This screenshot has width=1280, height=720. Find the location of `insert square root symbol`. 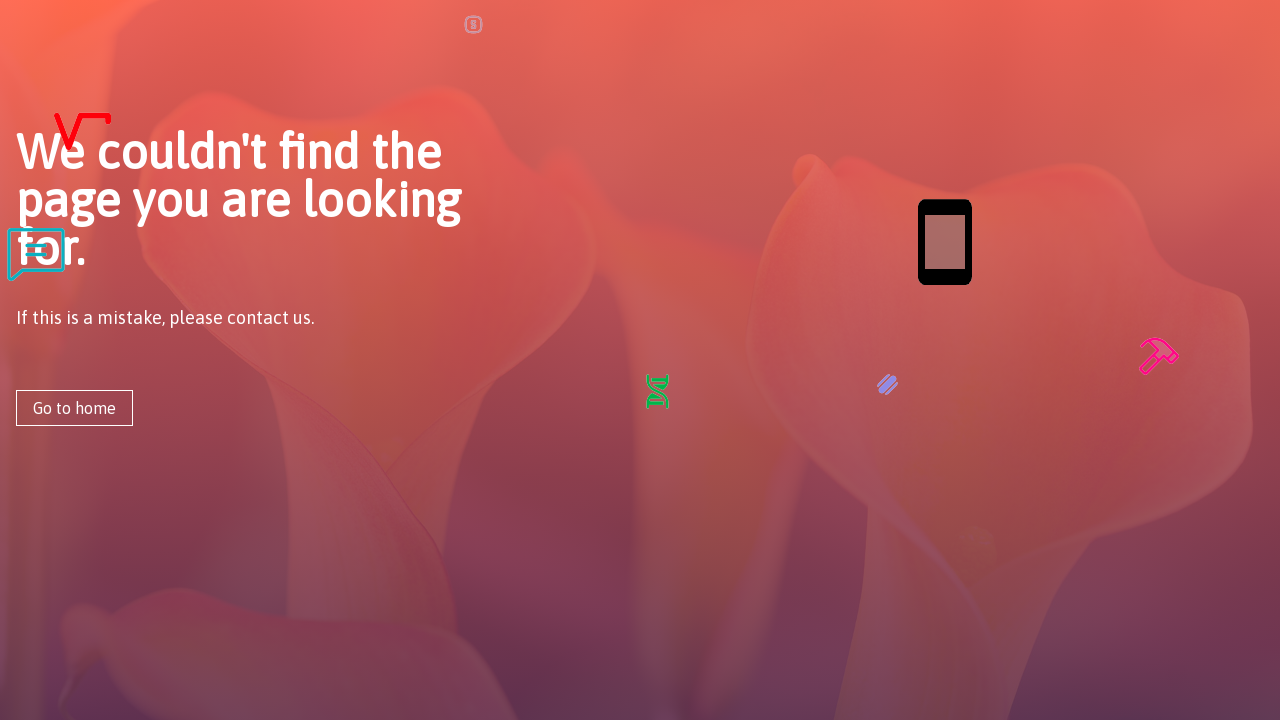

insert square root symbol is located at coordinates (80, 127).